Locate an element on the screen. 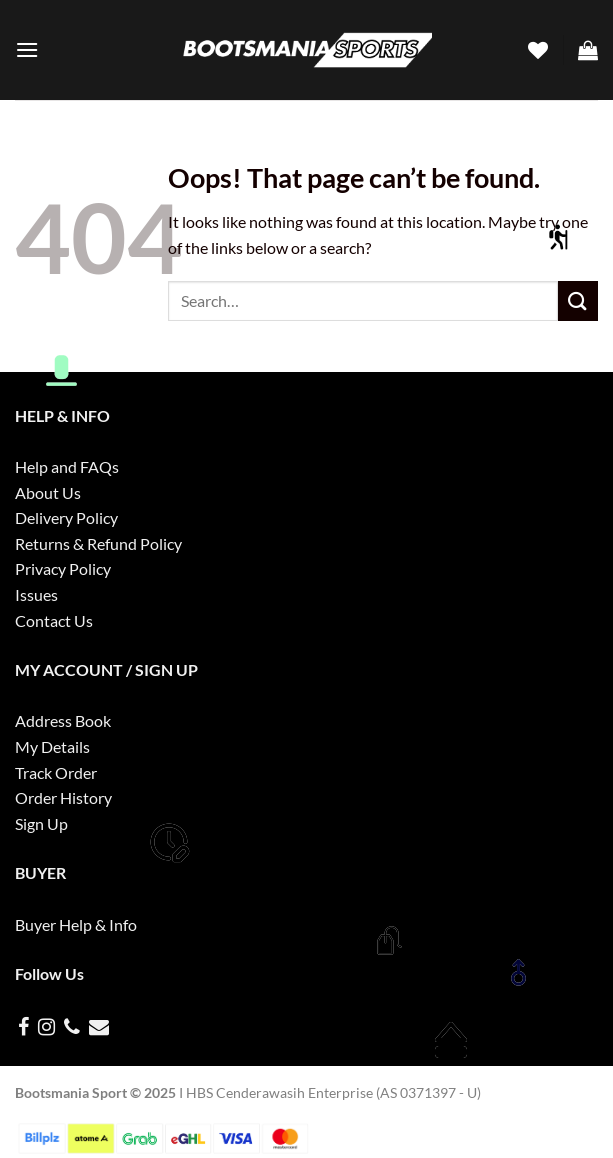 The width and height of the screenshot is (613, 1158). eject media or disc from player is located at coordinates (451, 1040).